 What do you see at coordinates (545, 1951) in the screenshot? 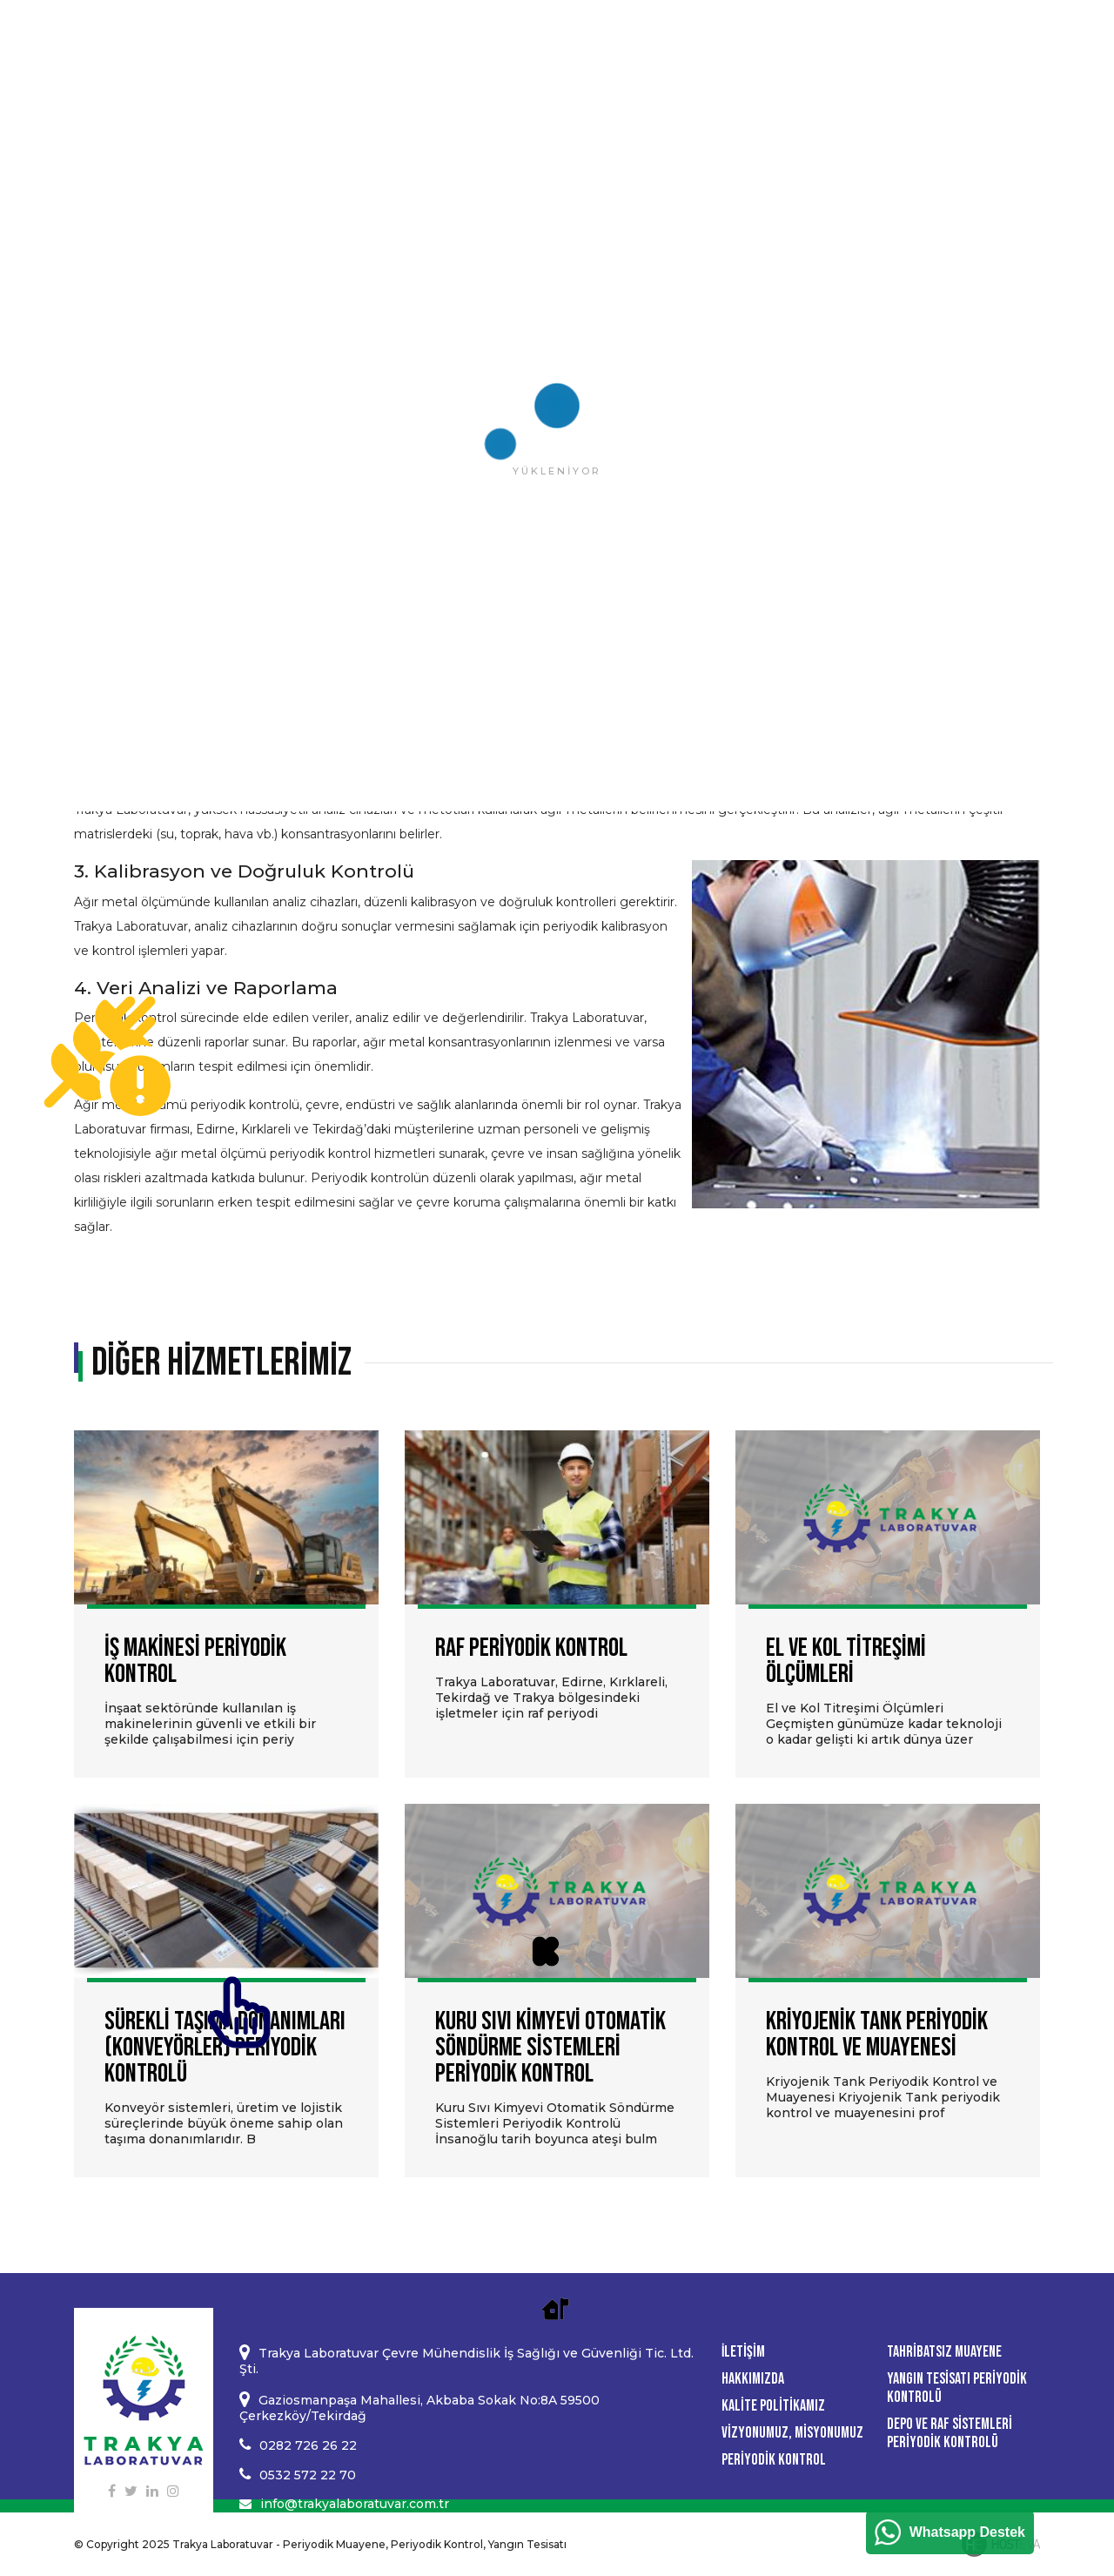
I see `link to Kickstarter profile or campaign` at bounding box center [545, 1951].